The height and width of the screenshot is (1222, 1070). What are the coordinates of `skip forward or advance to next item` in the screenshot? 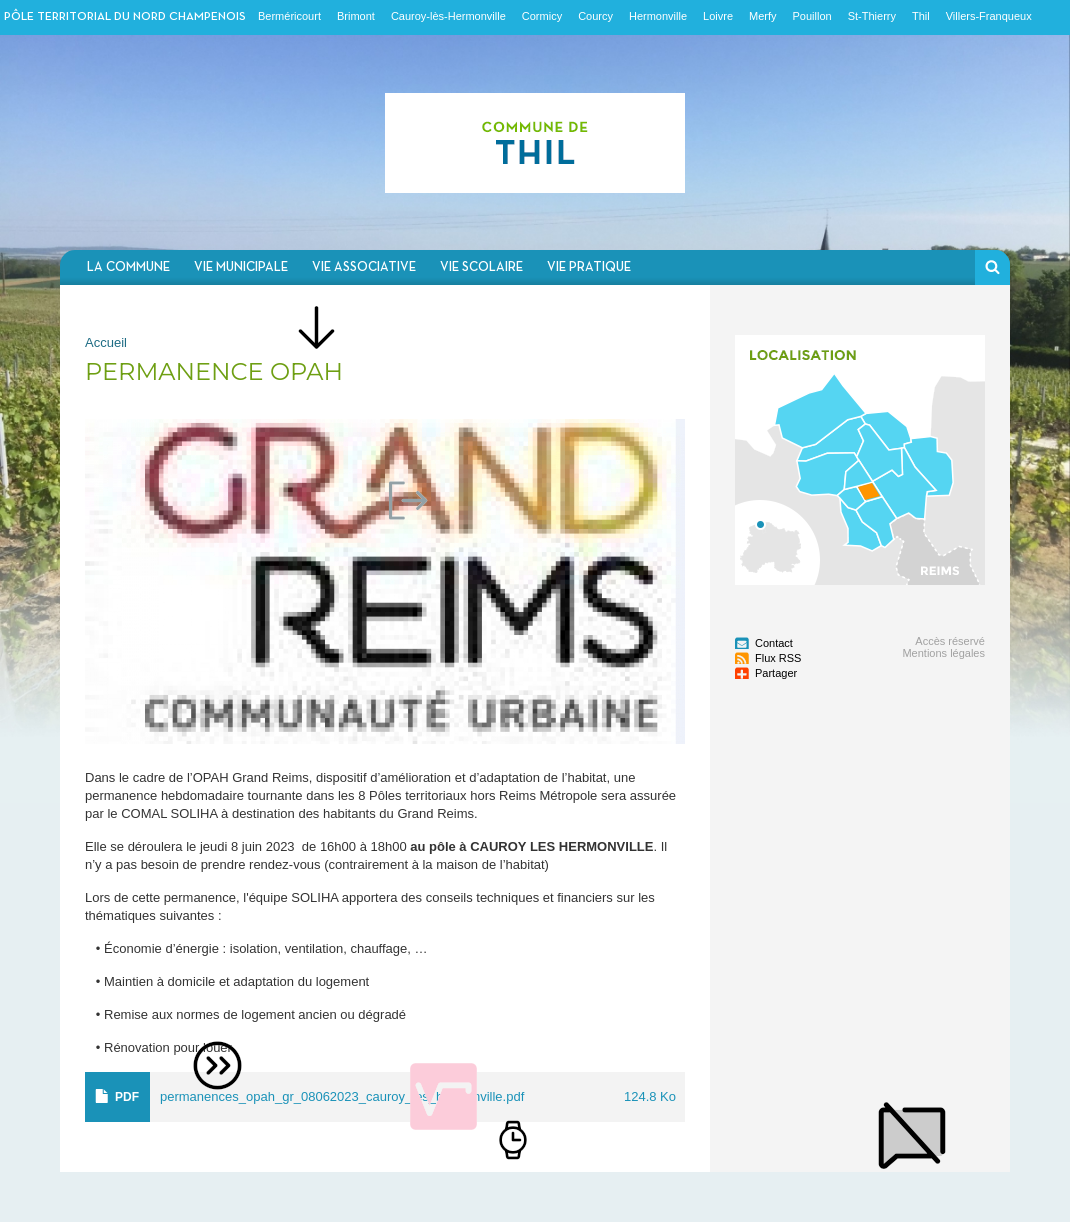 It's located at (217, 1065).